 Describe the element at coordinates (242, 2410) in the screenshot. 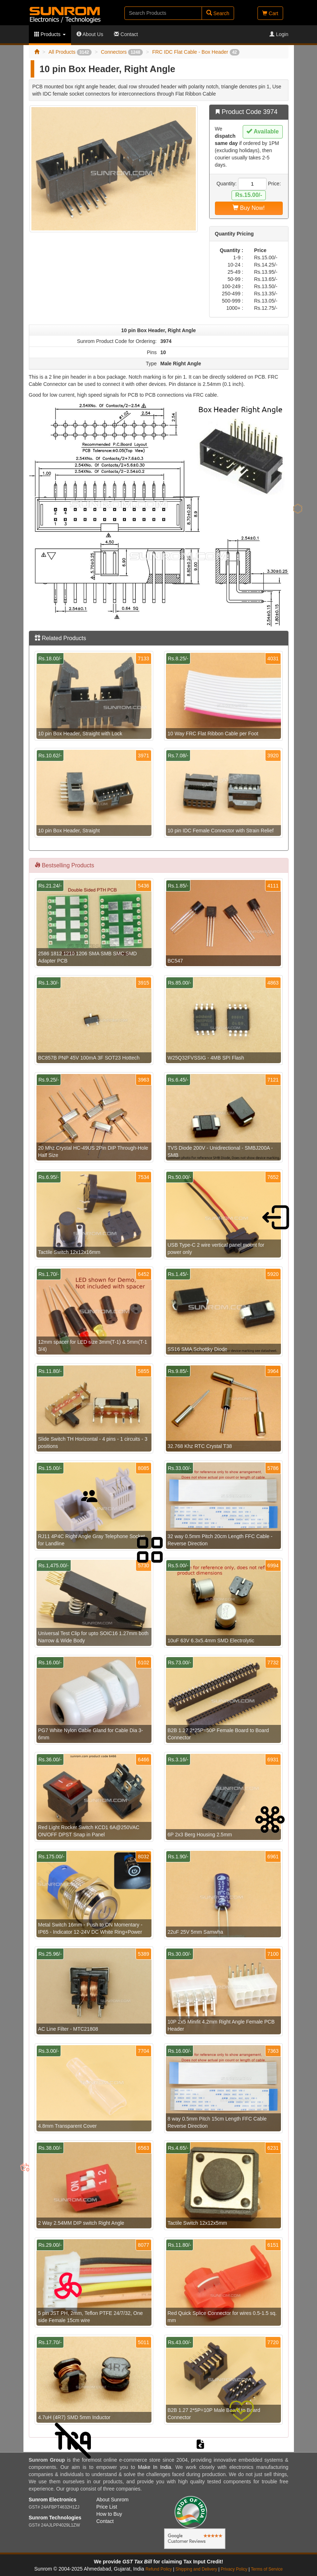

I see `view health or fitness tracking data` at that location.